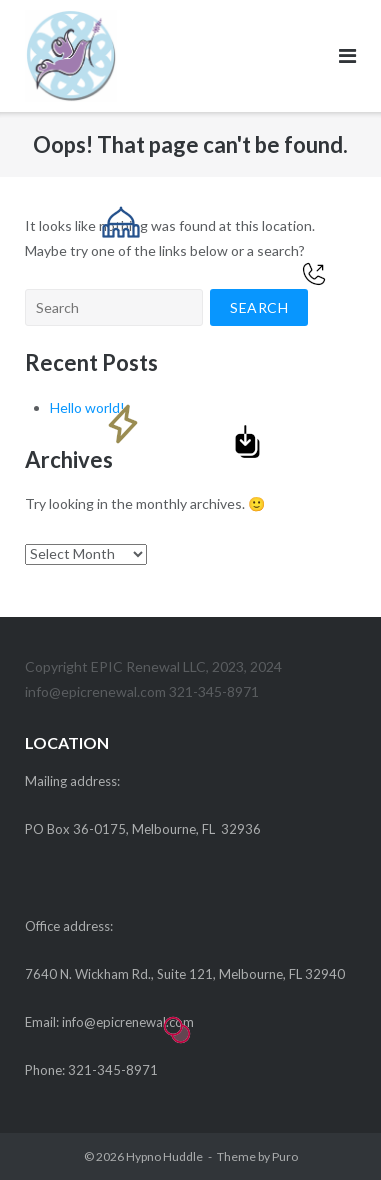  What do you see at coordinates (177, 1030) in the screenshot?
I see `subtract or remove a shape from selection` at bounding box center [177, 1030].